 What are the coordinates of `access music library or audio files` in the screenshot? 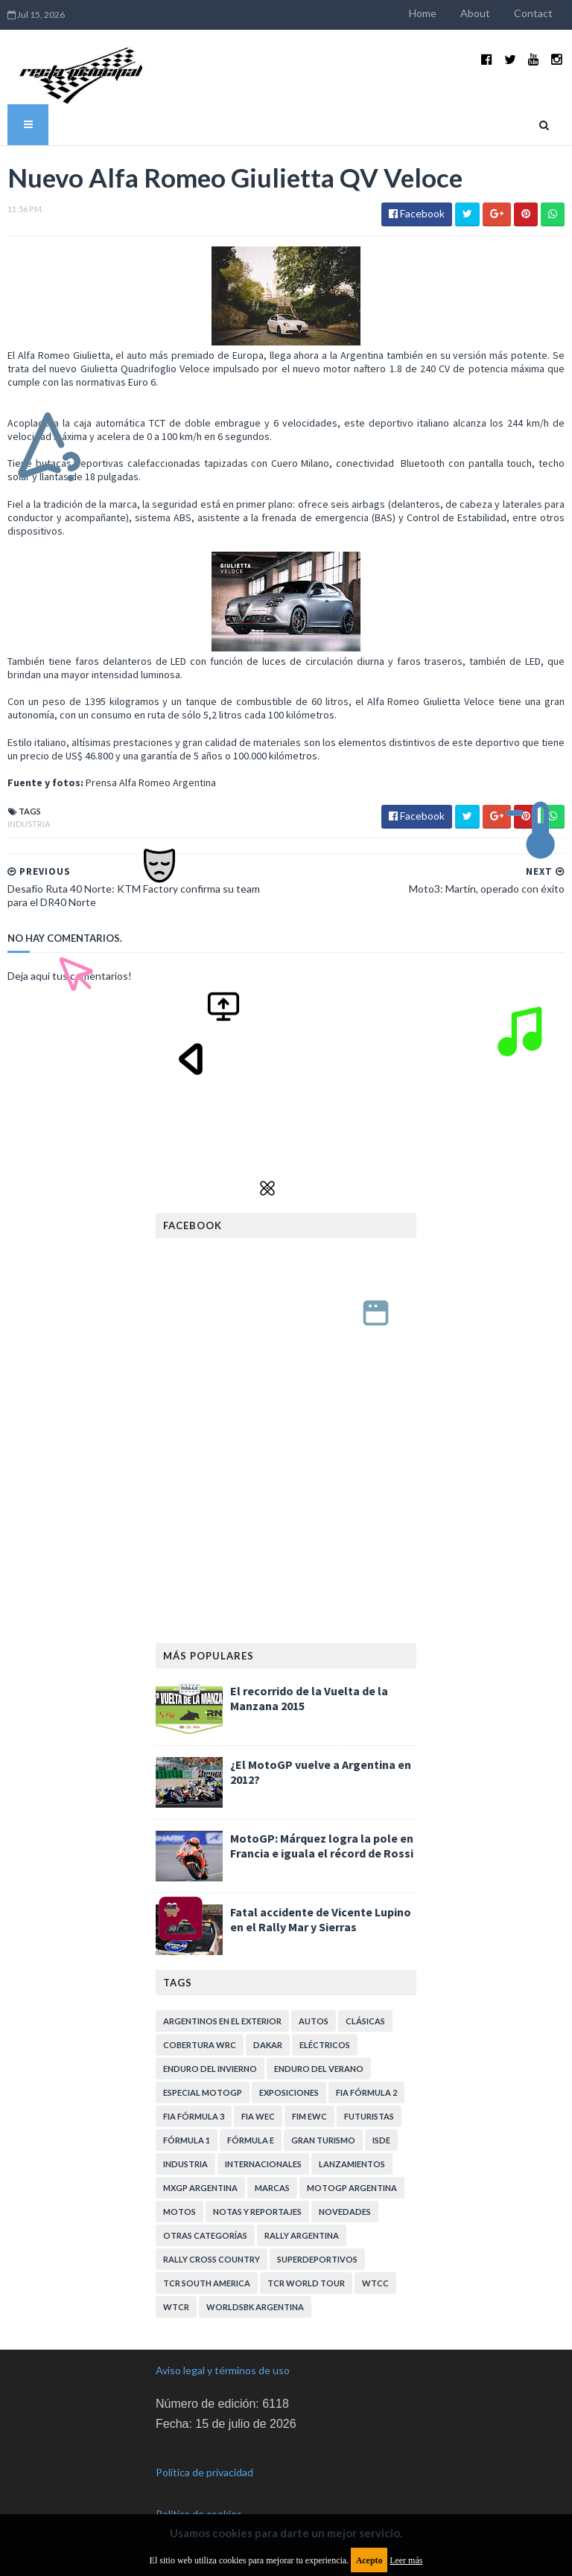 It's located at (522, 1031).